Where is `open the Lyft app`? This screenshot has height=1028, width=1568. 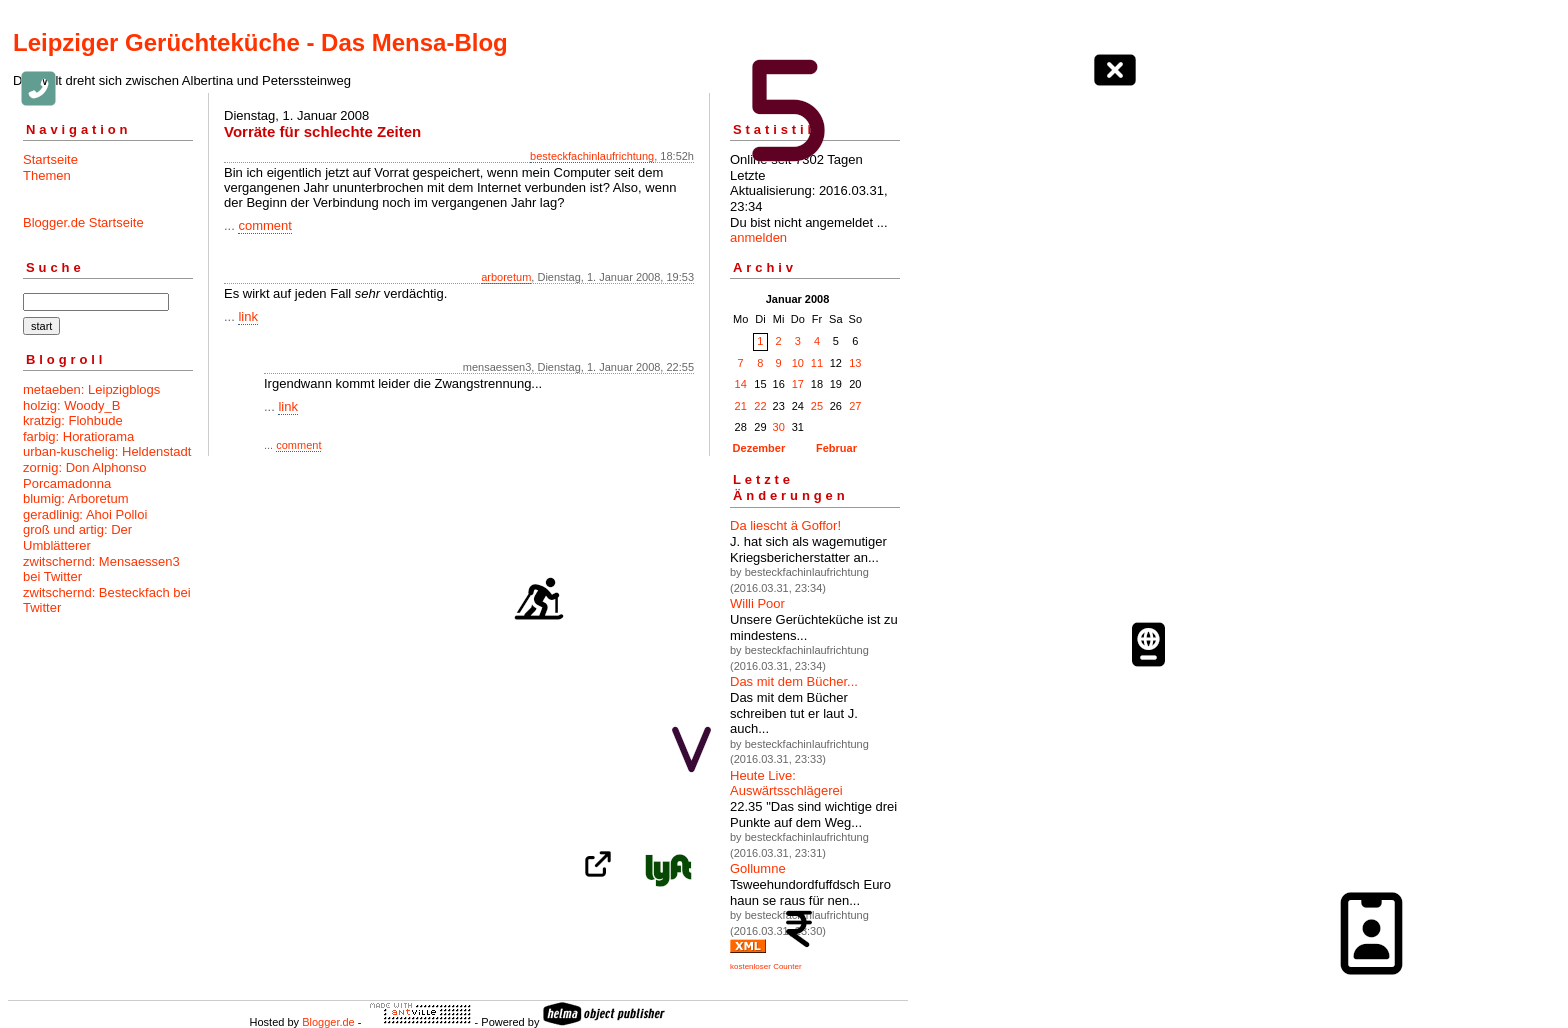 open the Lyft app is located at coordinates (668, 870).